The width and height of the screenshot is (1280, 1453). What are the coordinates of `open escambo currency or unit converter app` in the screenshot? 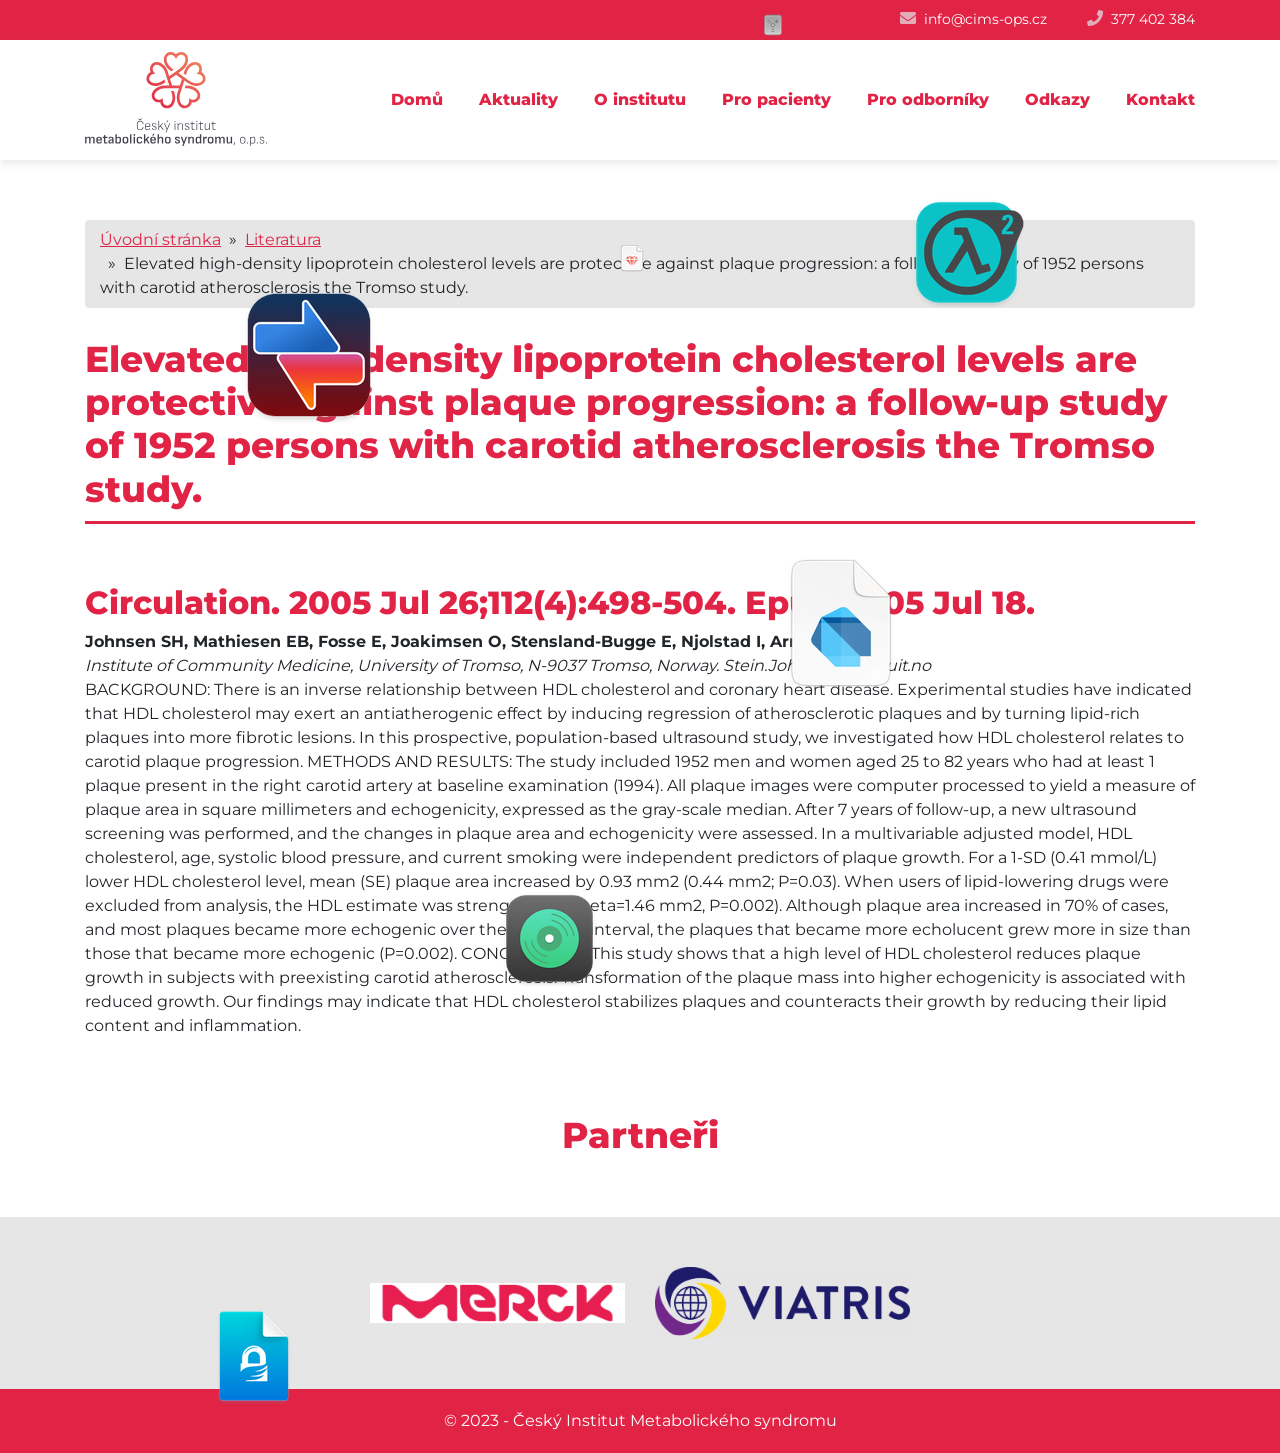 It's located at (309, 355).